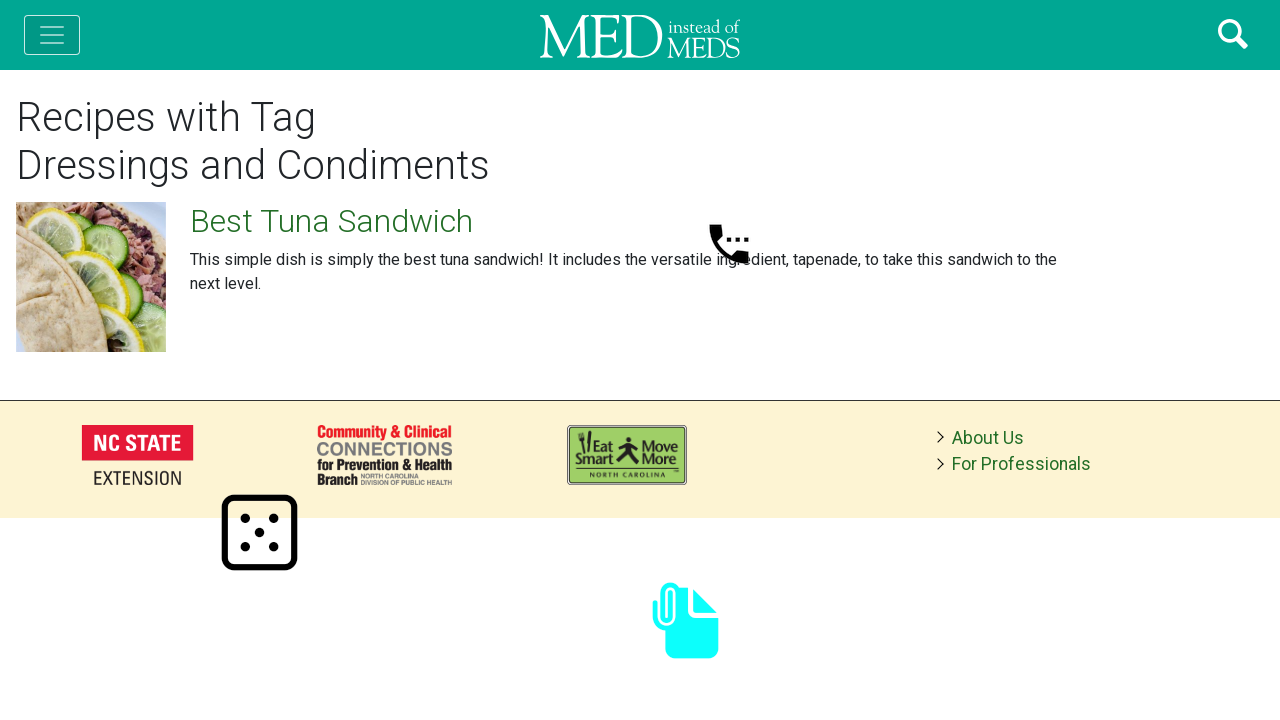 This screenshot has width=1280, height=720. Describe the element at coordinates (729, 244) in the screenshot. I see `access phone or call settings` at that location.